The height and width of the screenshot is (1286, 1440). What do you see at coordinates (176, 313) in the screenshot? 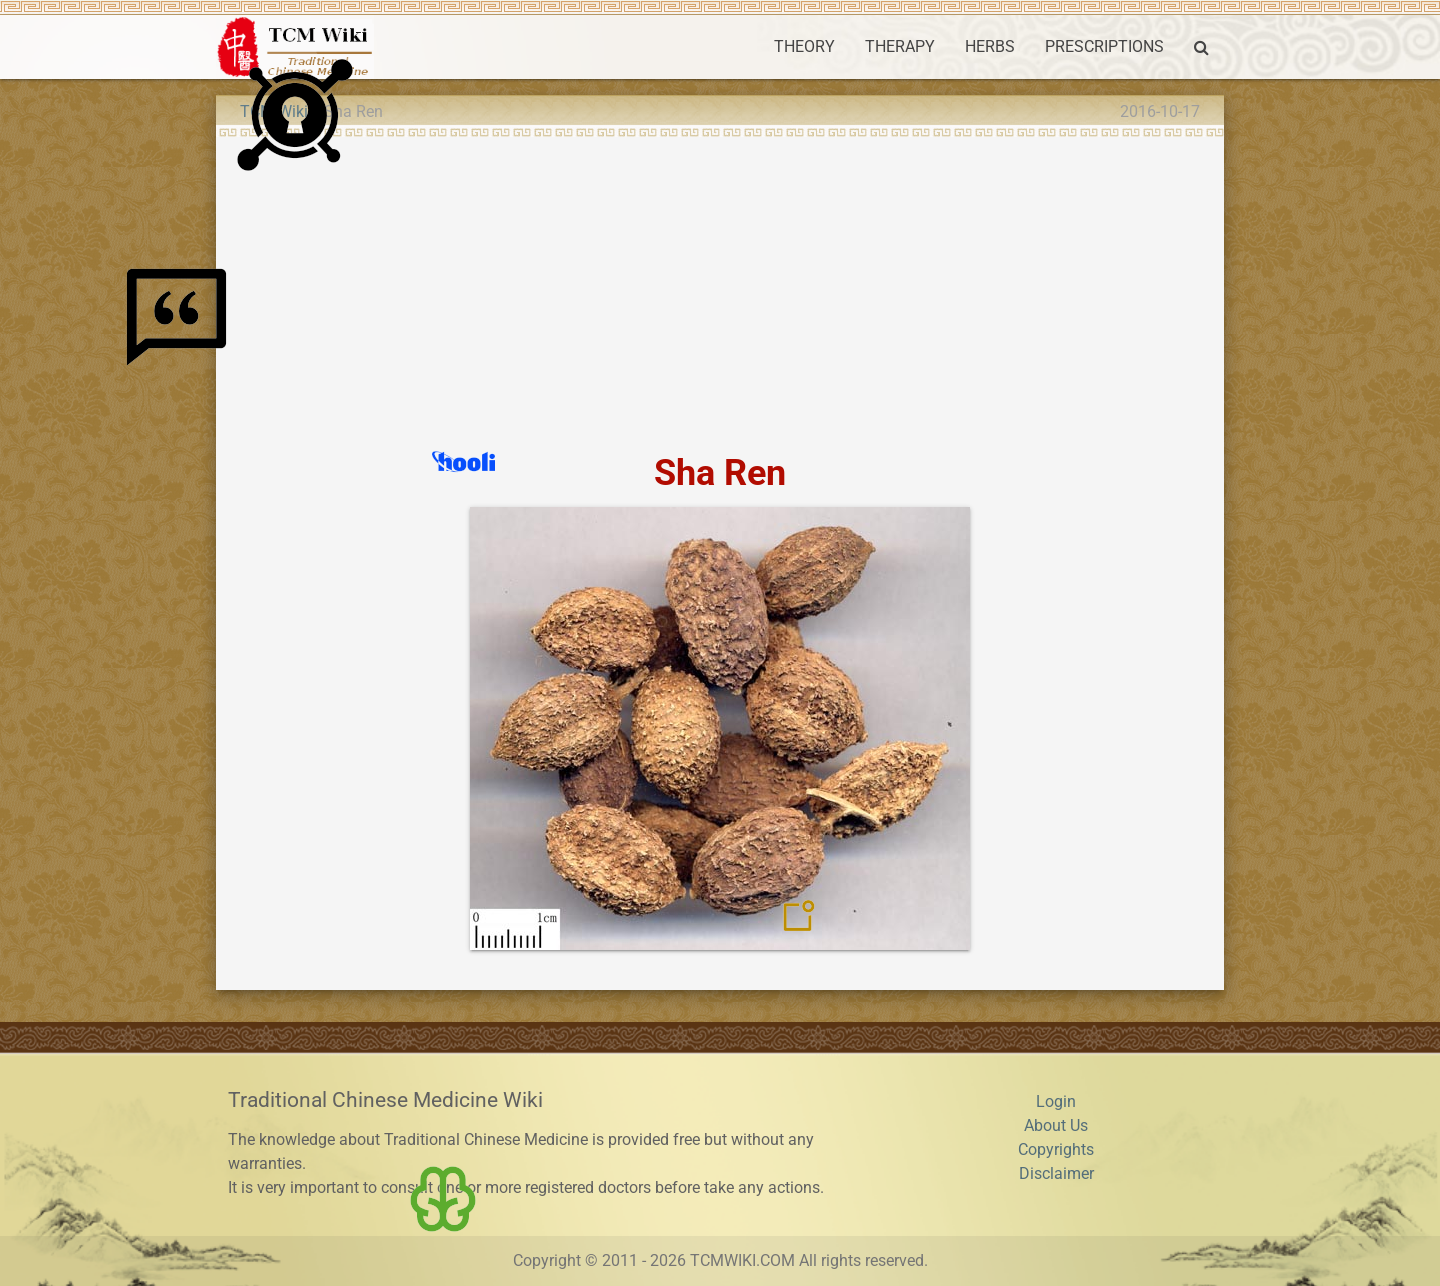
I see `view quoted messages or replies` at bounding box center [176, 313].